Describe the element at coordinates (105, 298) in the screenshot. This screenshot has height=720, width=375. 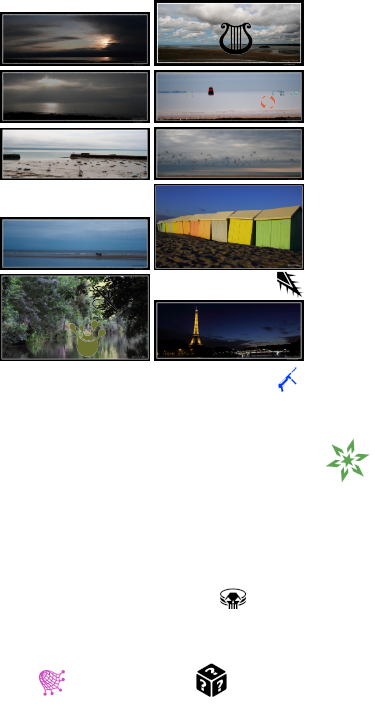
I see `access sewing or crafting tools` at that location.